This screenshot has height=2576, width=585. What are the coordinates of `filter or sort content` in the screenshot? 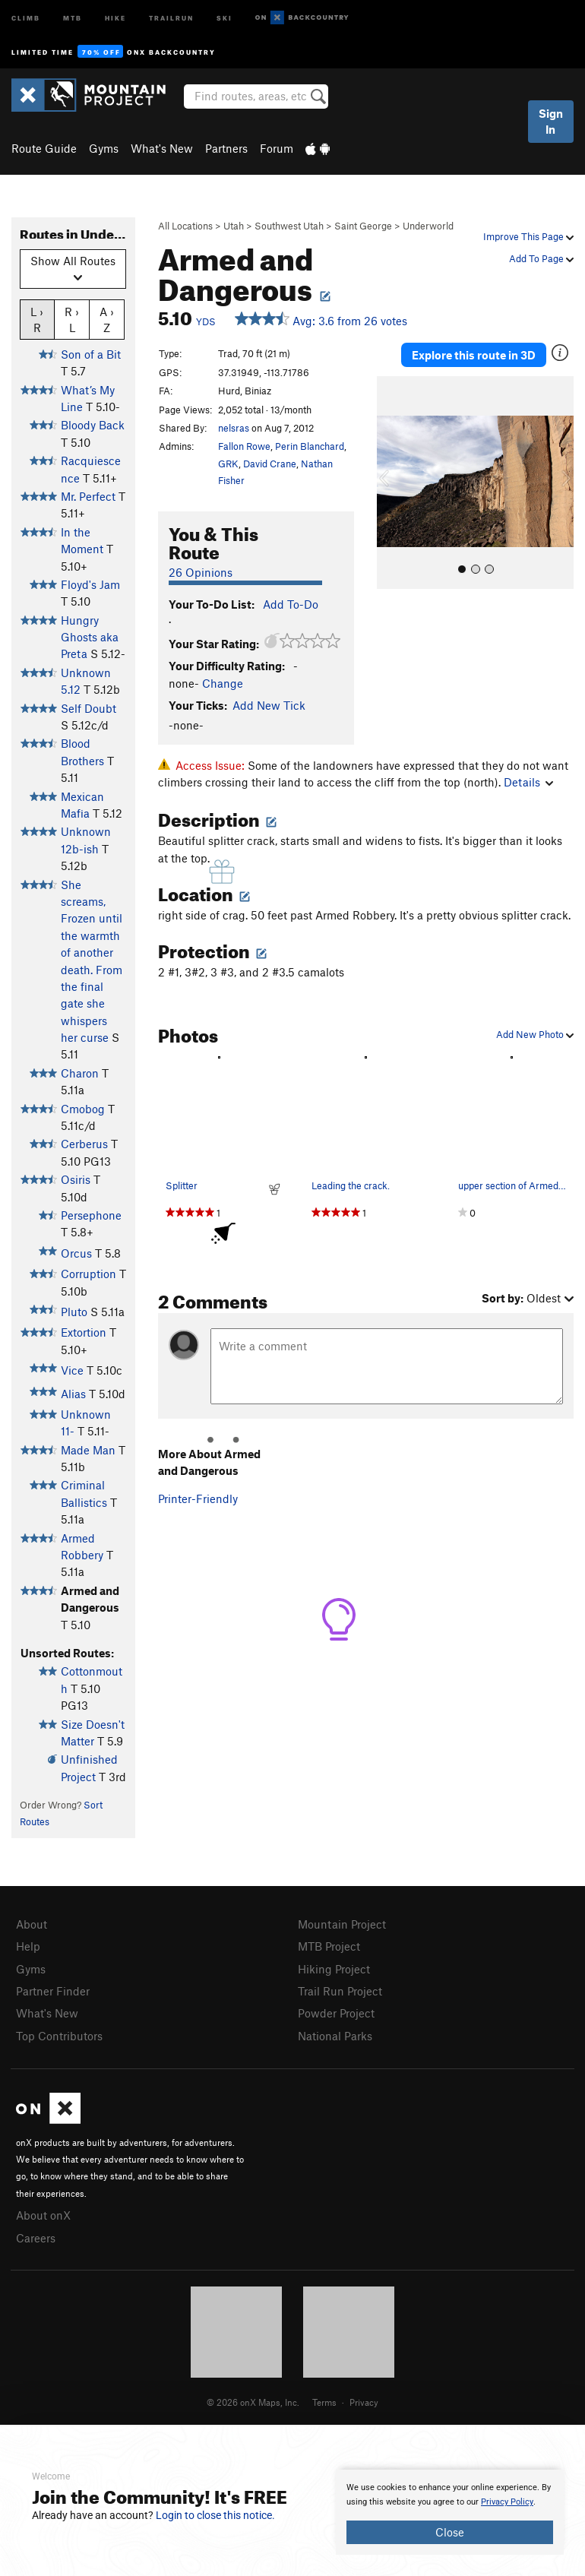 It's located at (223, 1232).